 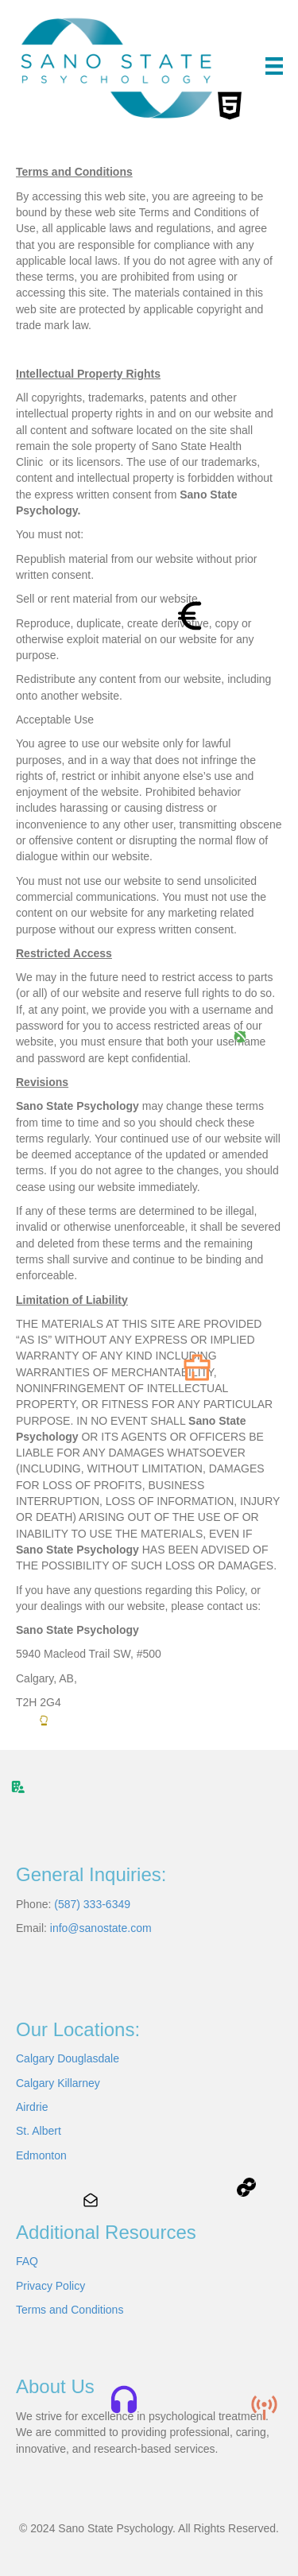 What do you see at coordinates (124, 2400) in the screenshot?
I see `listen to audio or music` at bounding box center [124, 2400].